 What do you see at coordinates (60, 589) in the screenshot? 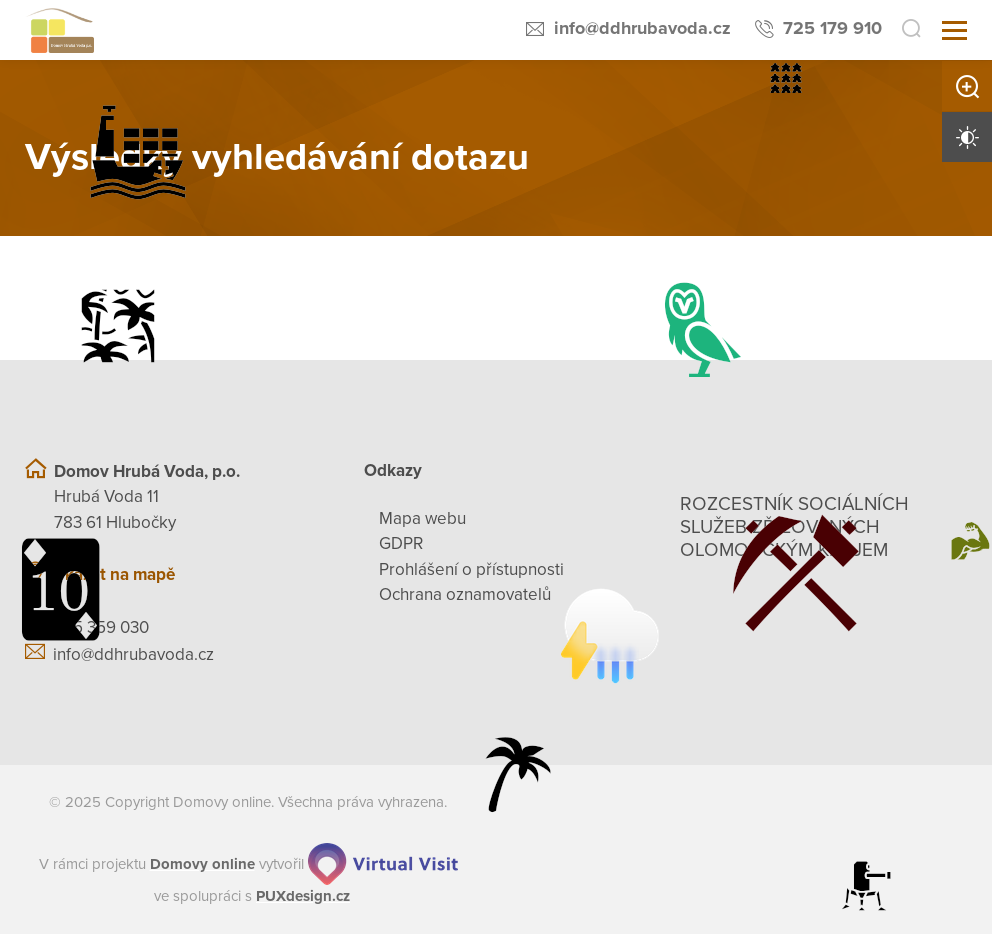
I see `ten of diamonds playing card` at bounding box center [60, 589].